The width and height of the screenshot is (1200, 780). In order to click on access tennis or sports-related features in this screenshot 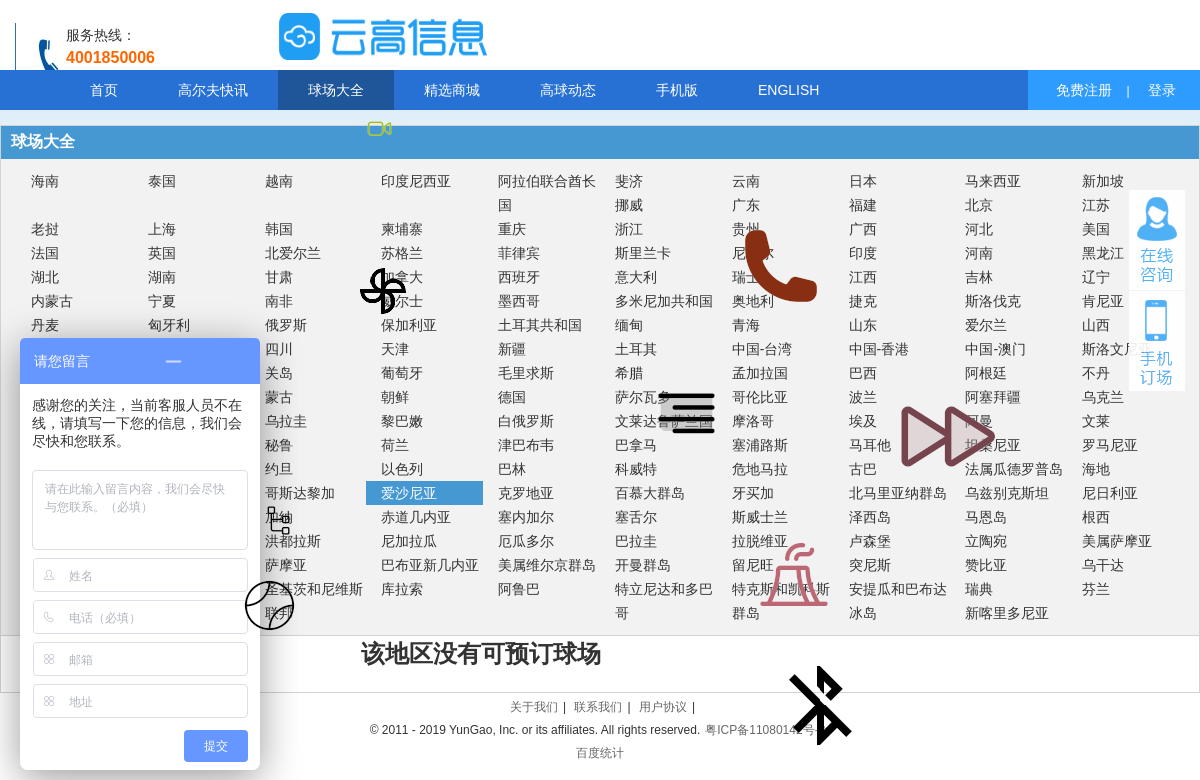, I will do `click(269, 605)`.